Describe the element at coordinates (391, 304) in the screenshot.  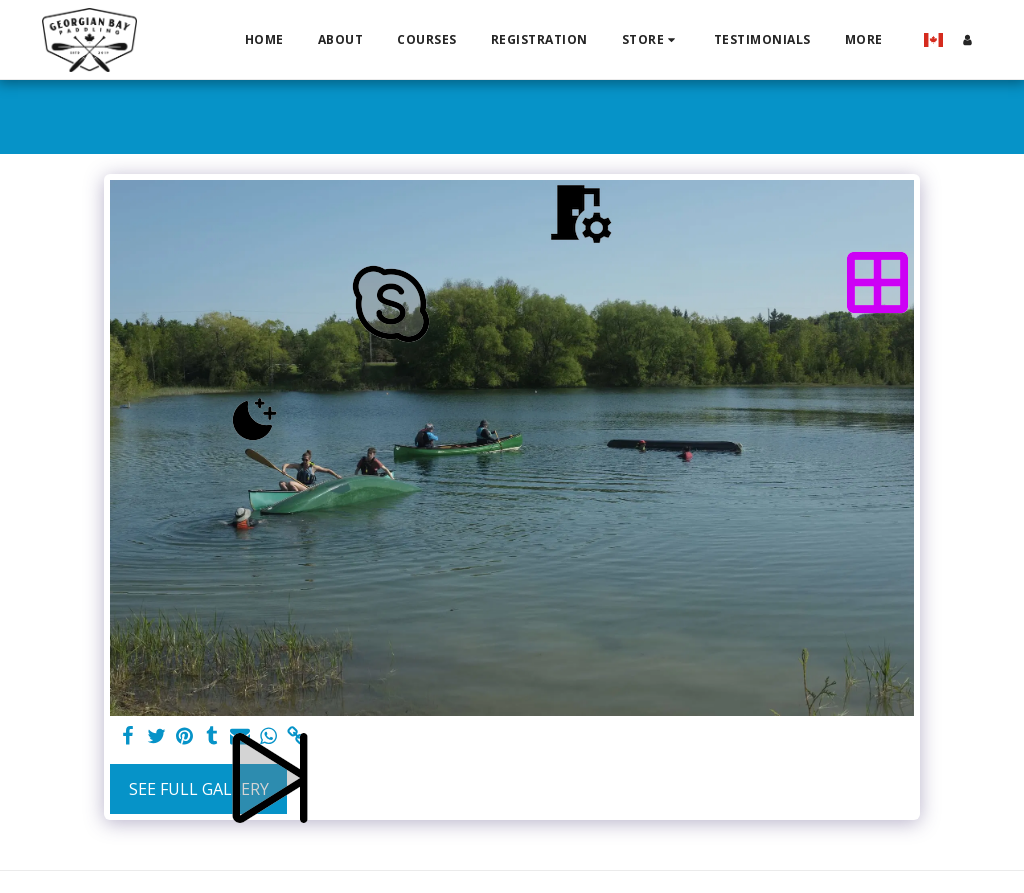
I see `open Skype app` at that location.